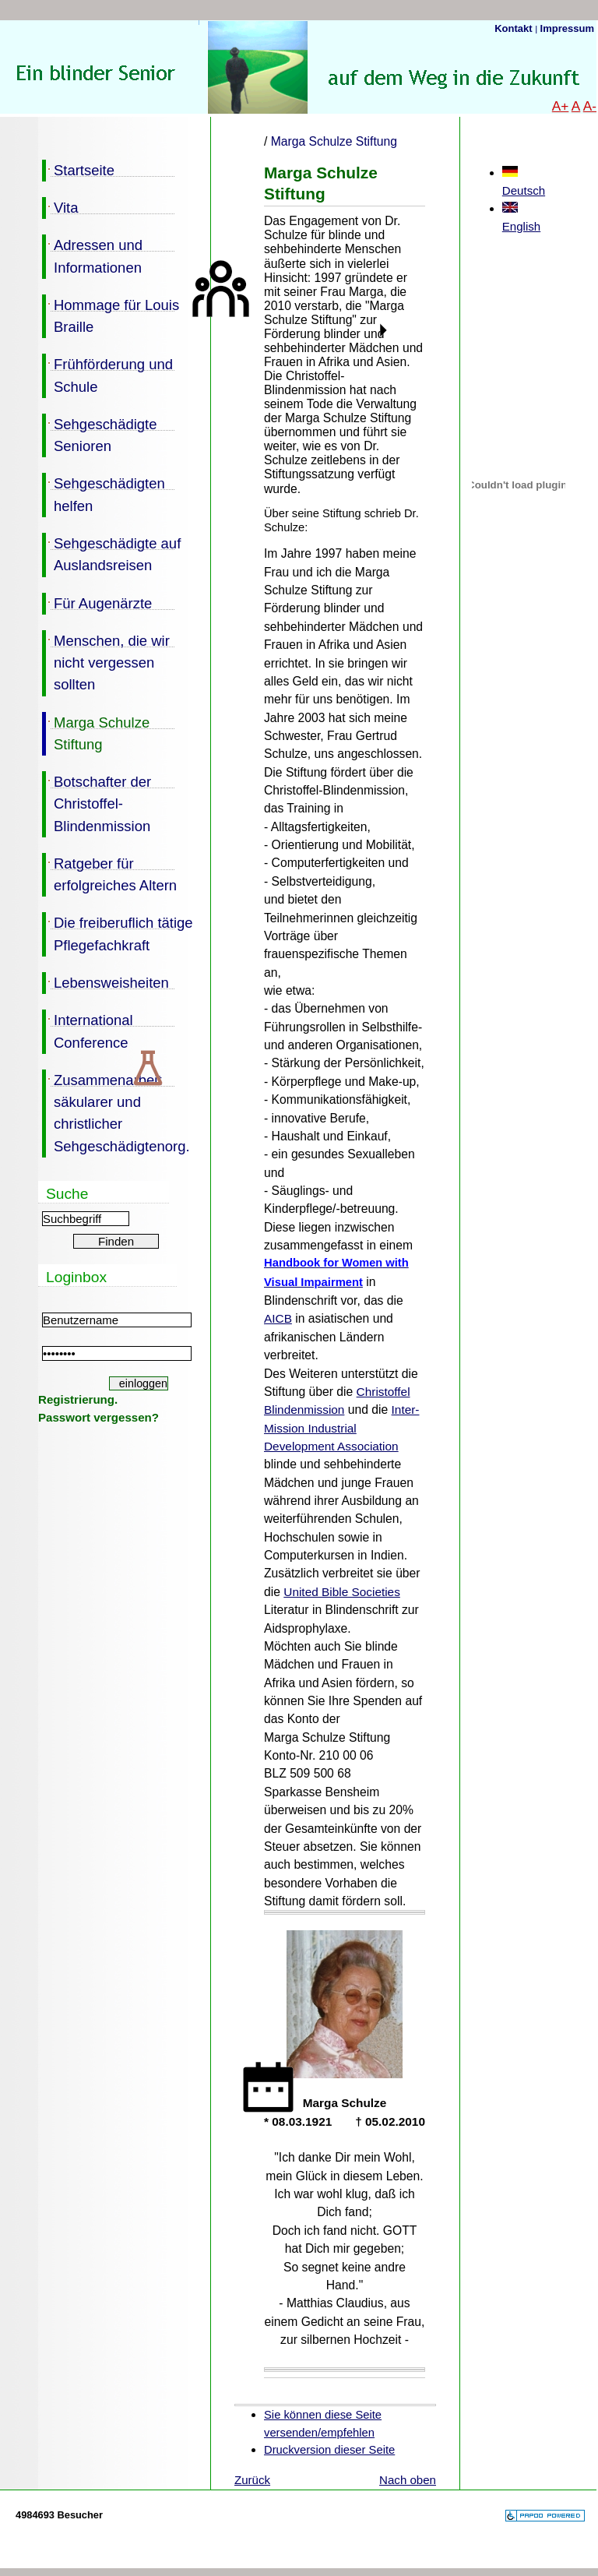 This screenshot has width=598, height=2576. What do you see at coordinates (382, 330) in the screenshot?
I see `navigate to the next item or screen` at bounding box center [382, 330].